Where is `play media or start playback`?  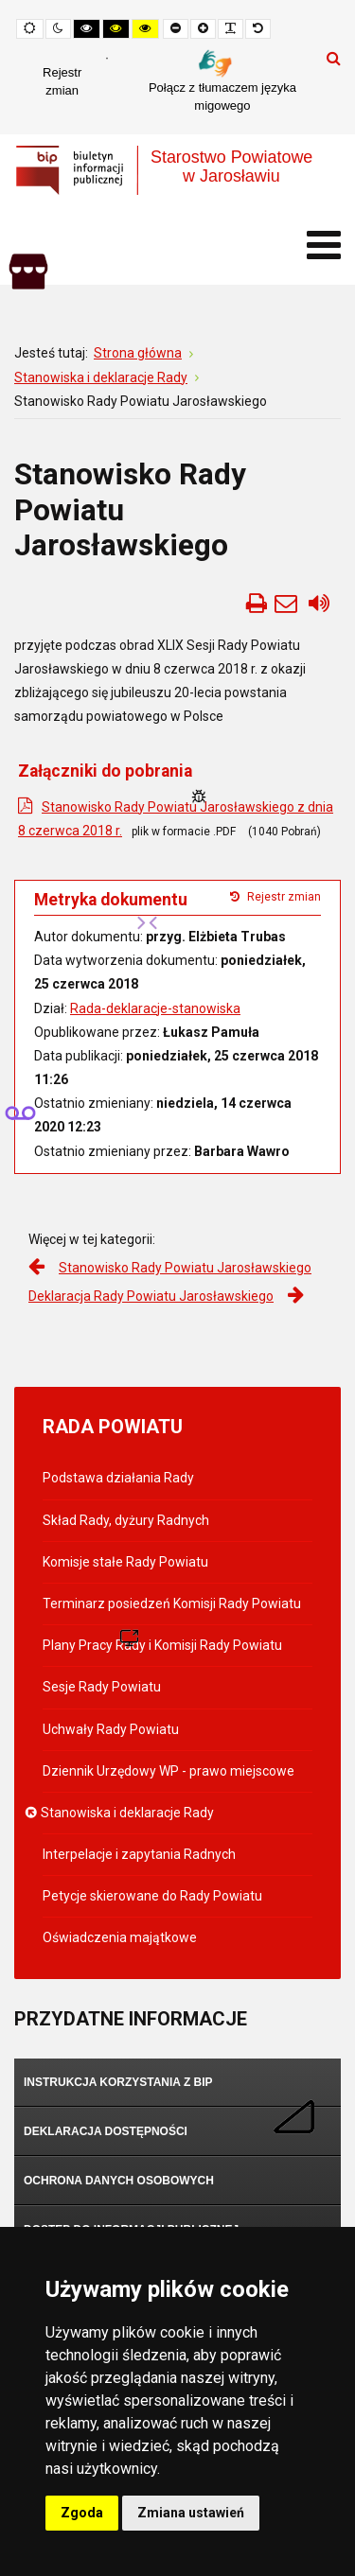
play media or start playback is located at coordinates (293, 2116).